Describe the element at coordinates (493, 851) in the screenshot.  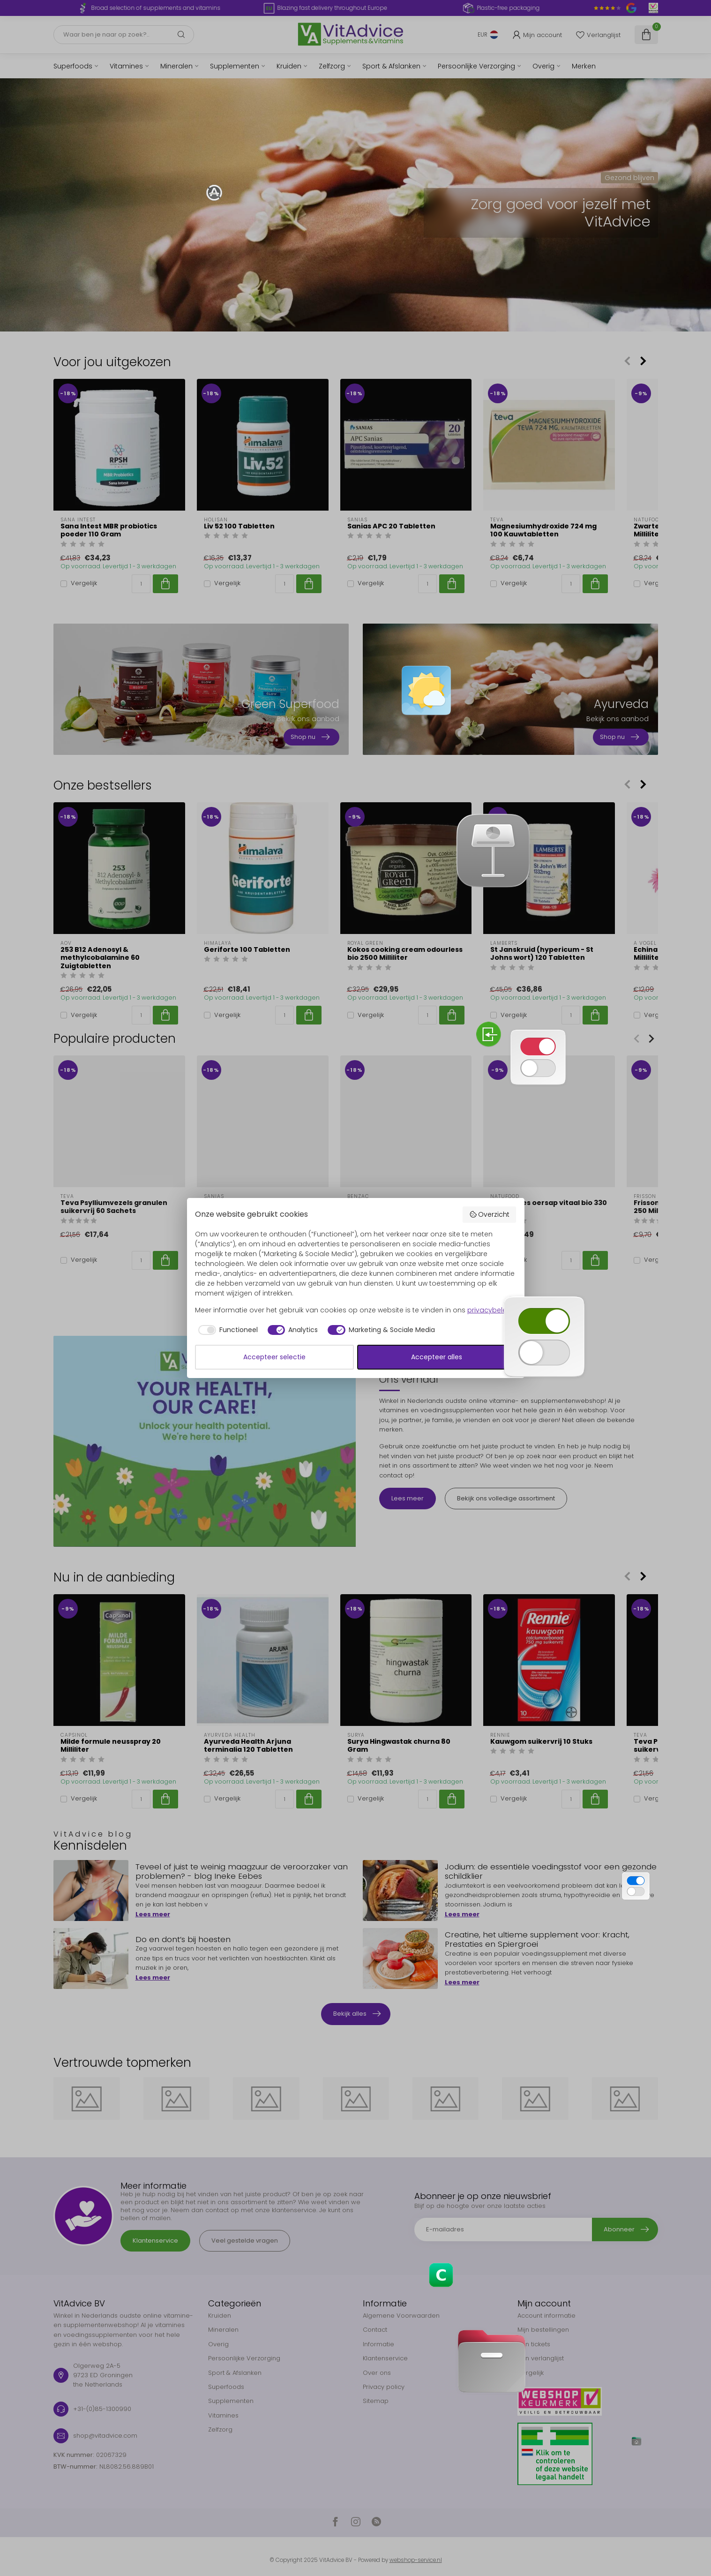
I see `open Keynote to create or edit presentations` at that location.